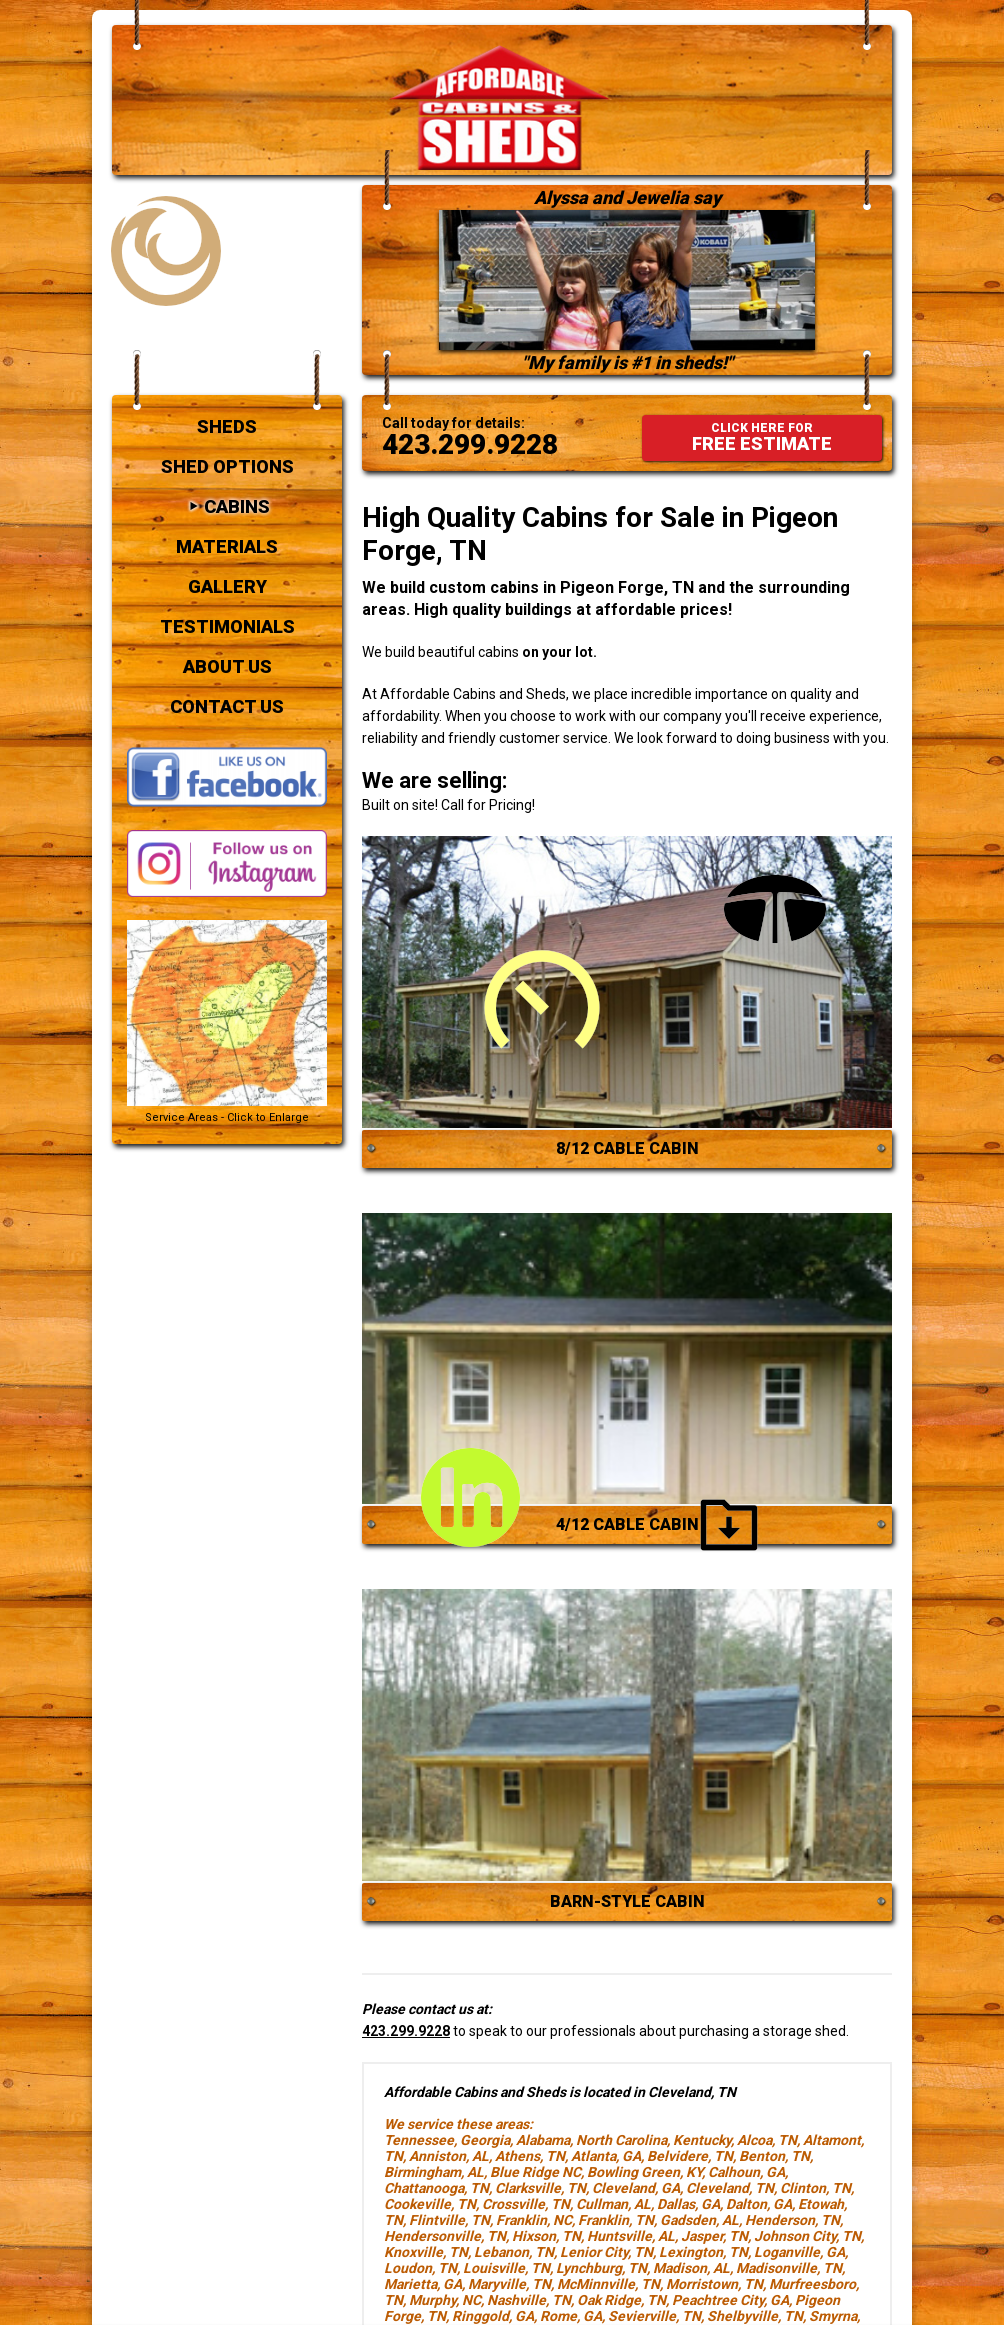  I want to click on LogMeIn brand logo, so click(470, 1497).